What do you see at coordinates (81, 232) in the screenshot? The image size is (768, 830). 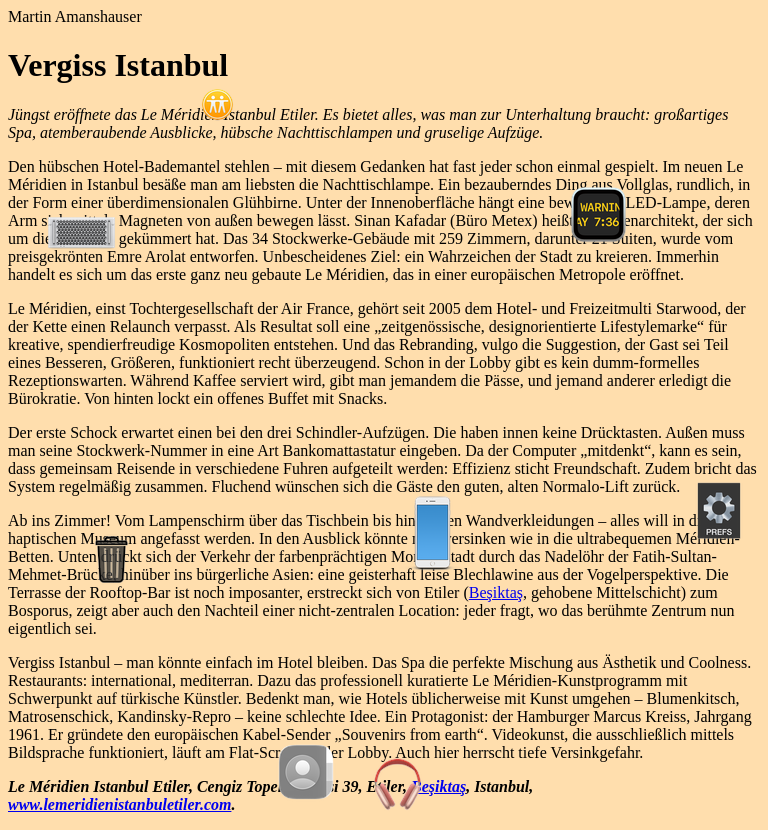 I see `indicates a mac pro rackmount server in system preferences` at bounding box center [81, 232].